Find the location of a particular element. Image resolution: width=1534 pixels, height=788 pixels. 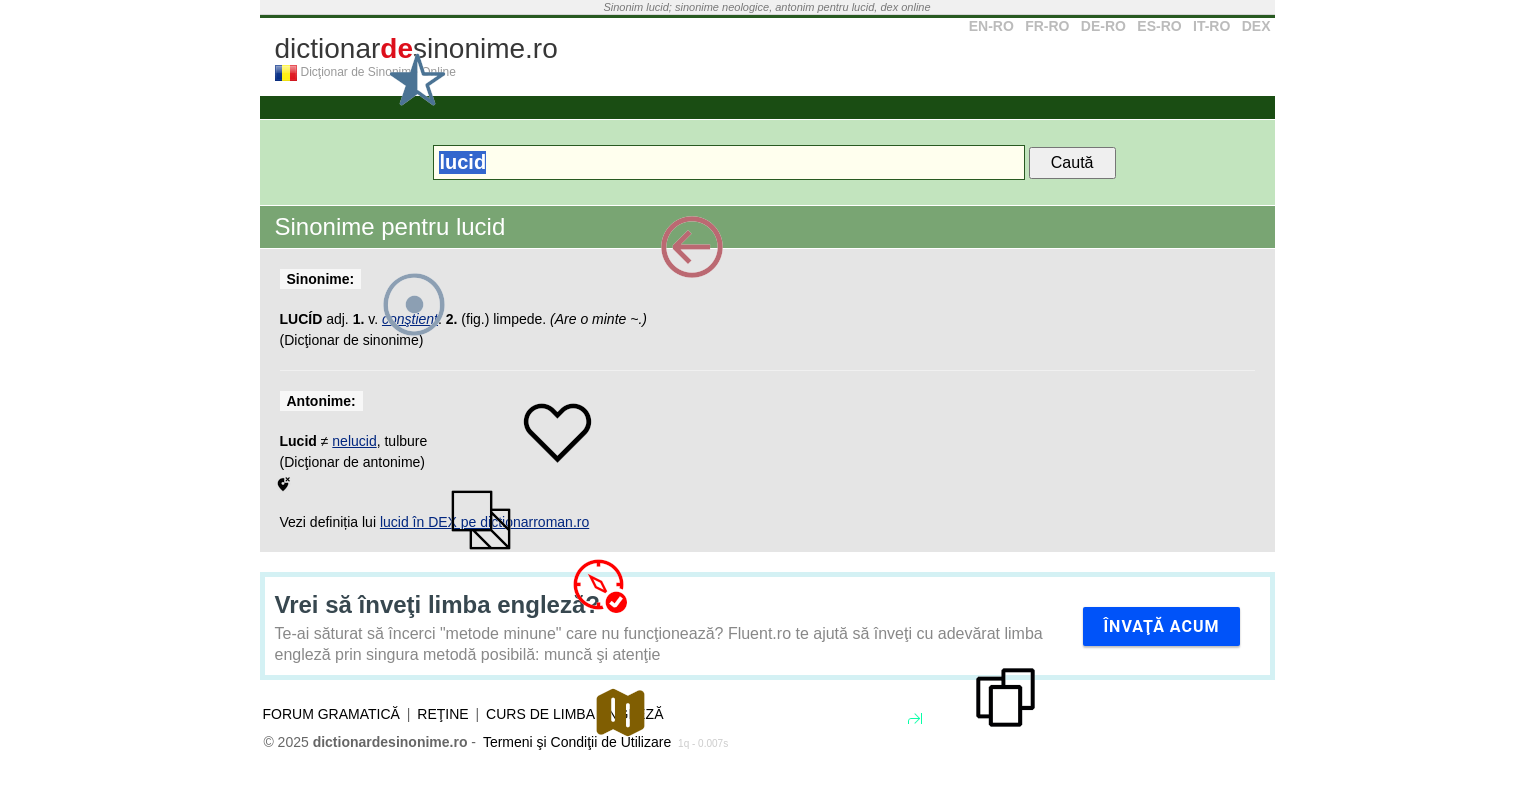

remove a saved location pin is located at coordinates (283, 484).